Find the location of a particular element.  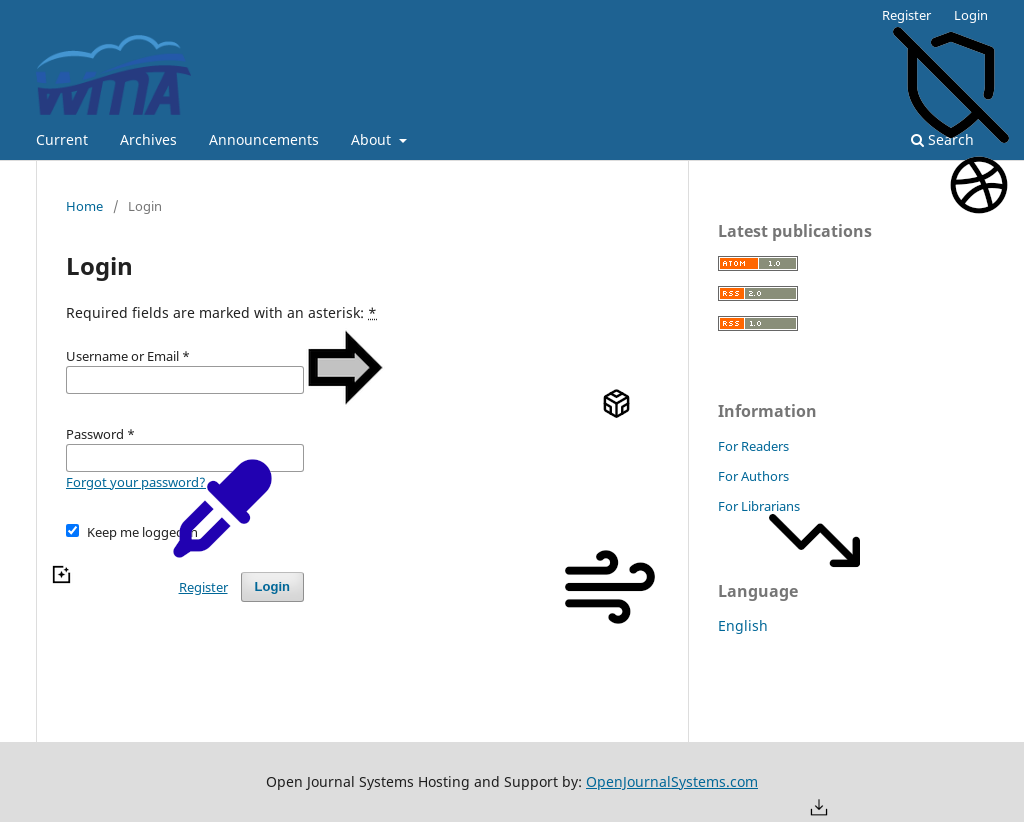

forward an email or message is located at coordinates (345, 367).